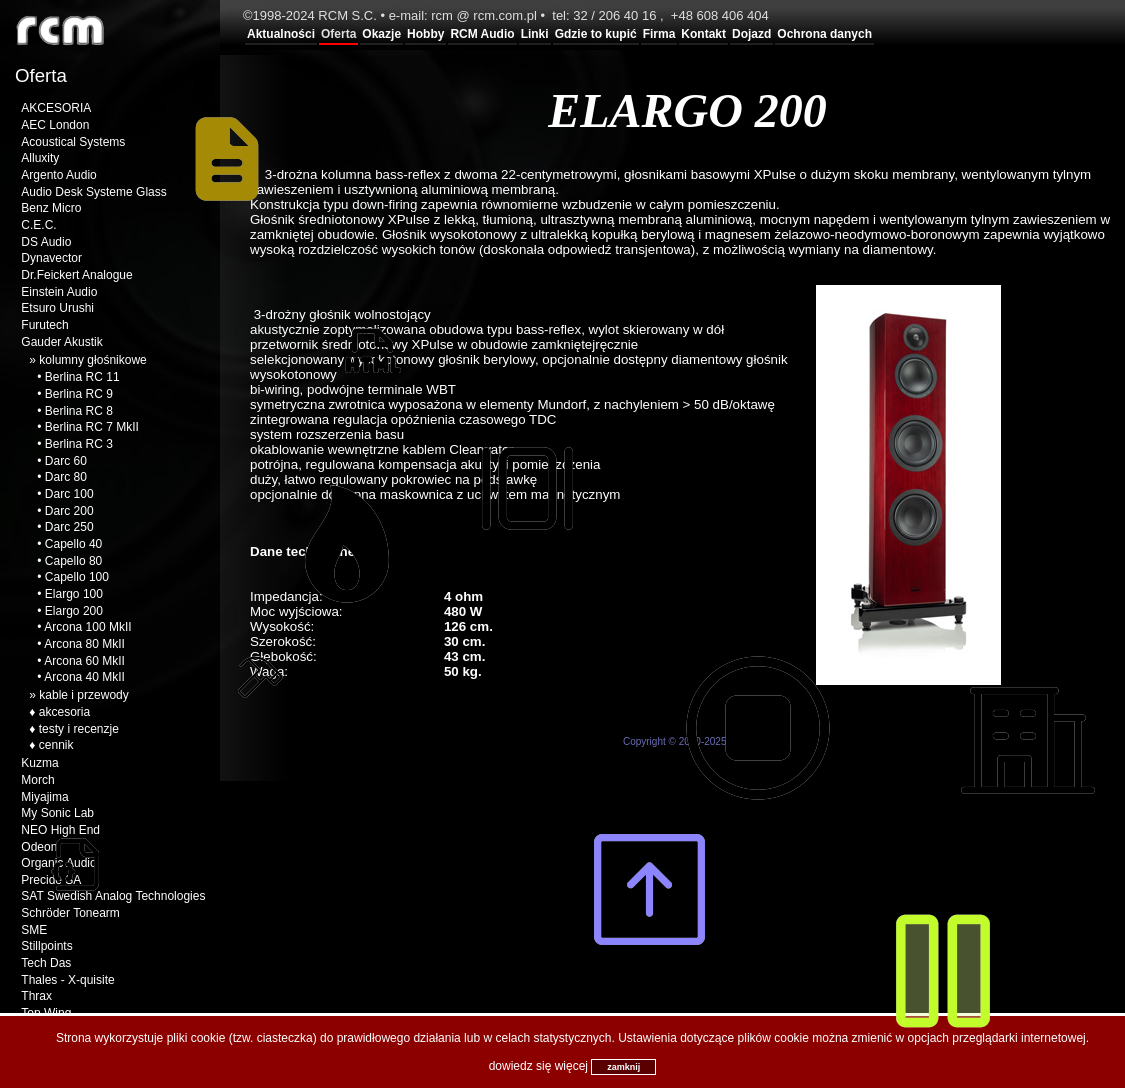 Image resolution: width=1125 pixels, height=1088 pixels. What do you see at coordinates (758, 728) in the screenshot?
I see `stop or halt a current process` at bounding box center [758, 728].